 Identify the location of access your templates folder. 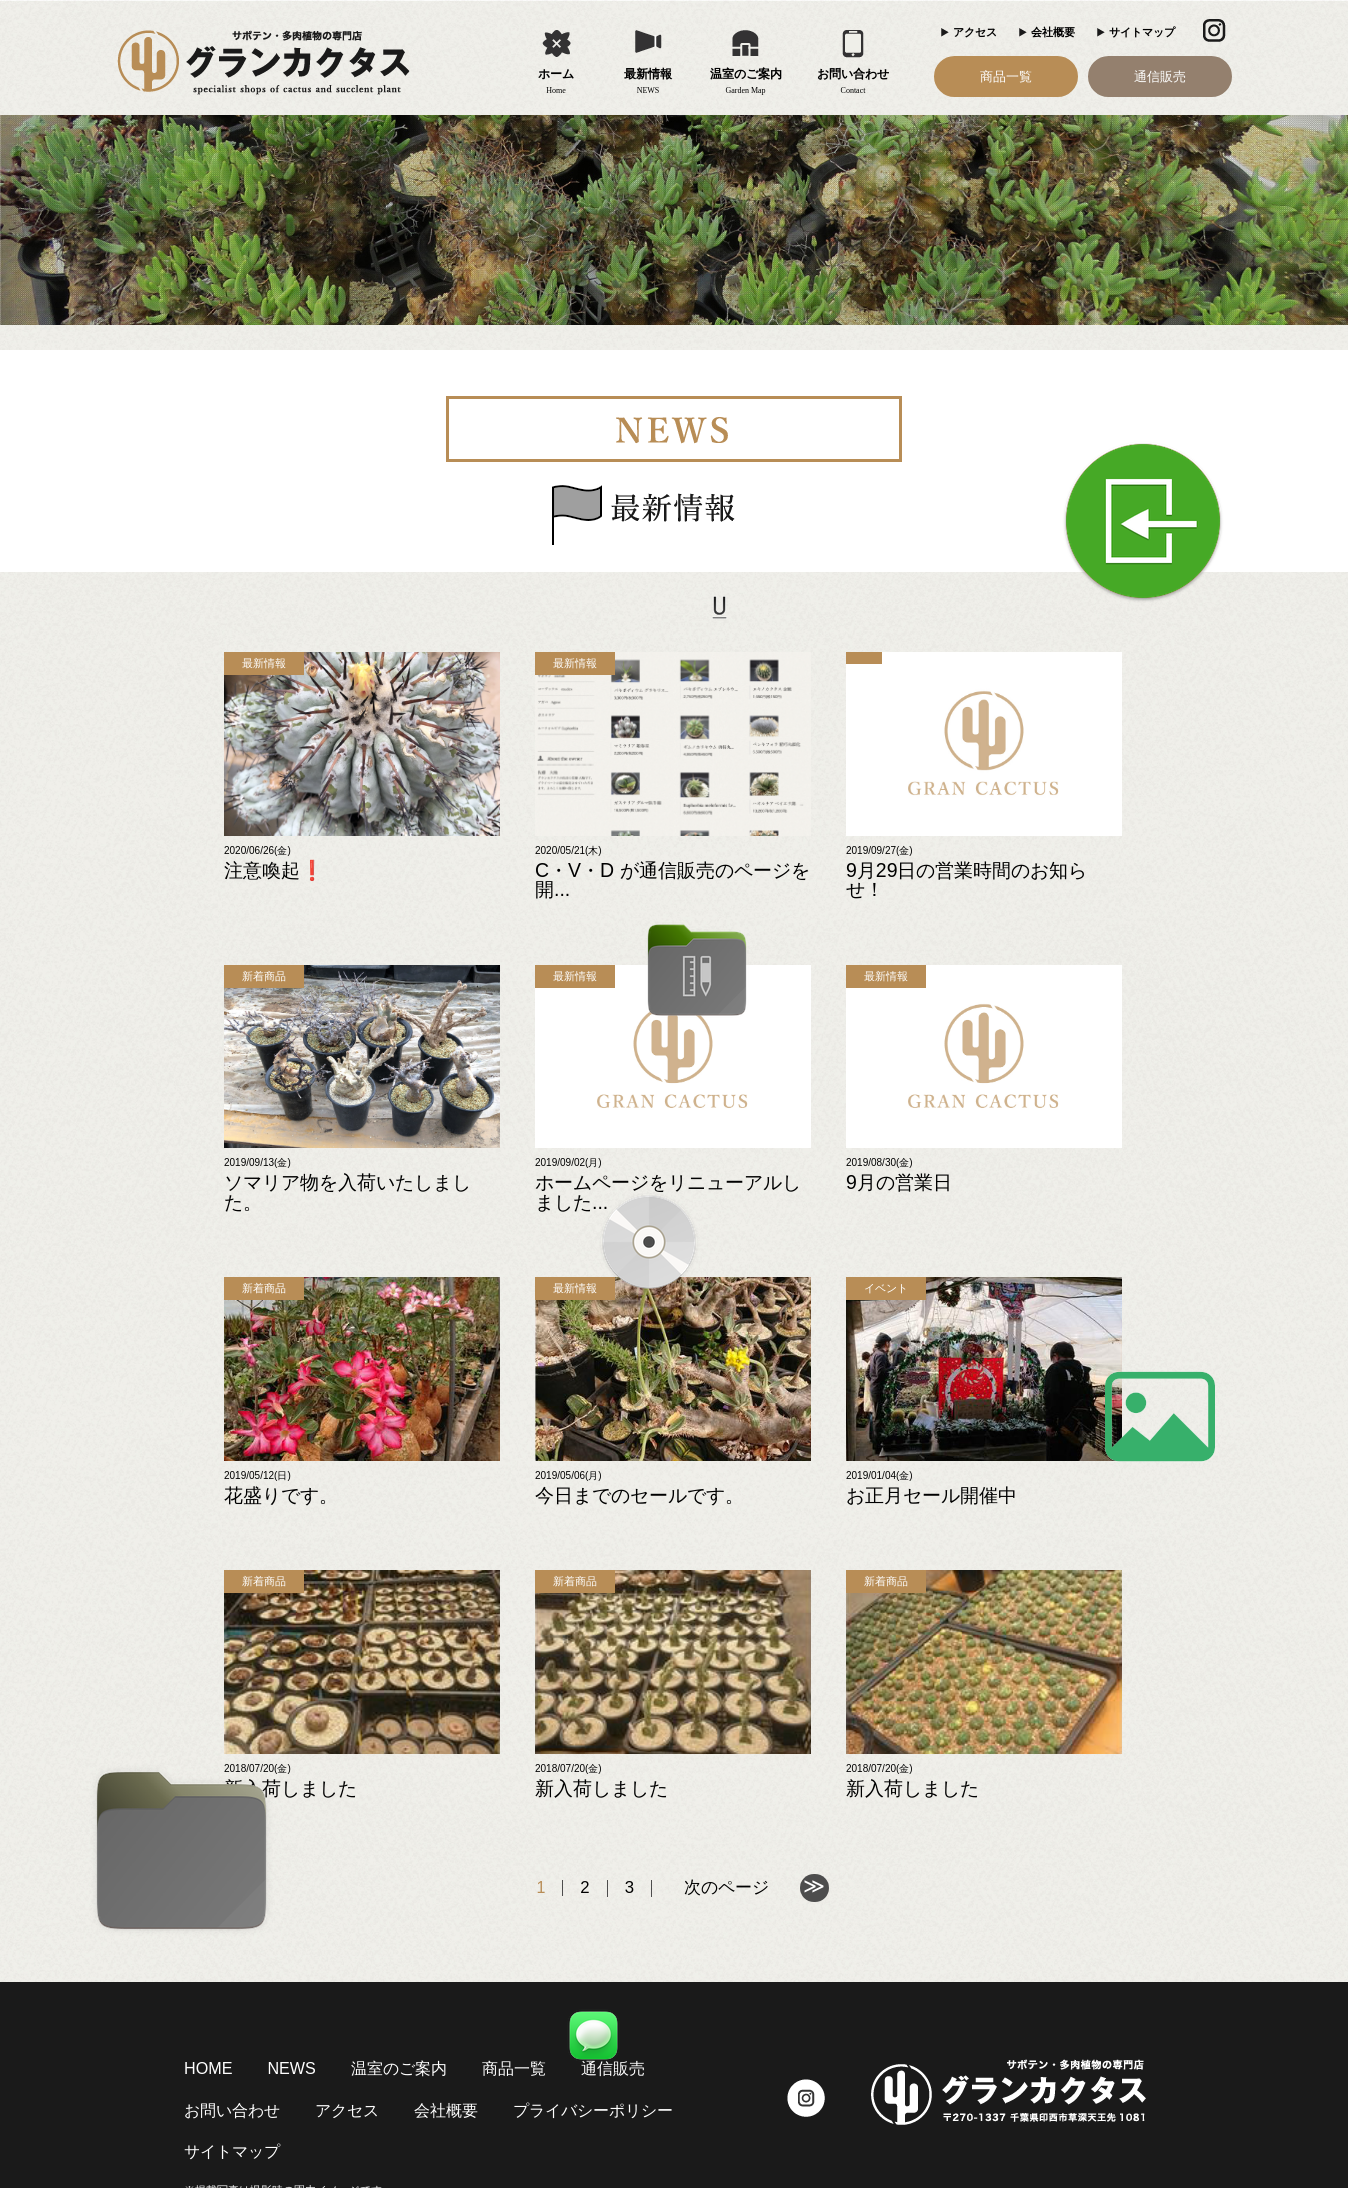
(697, 970).